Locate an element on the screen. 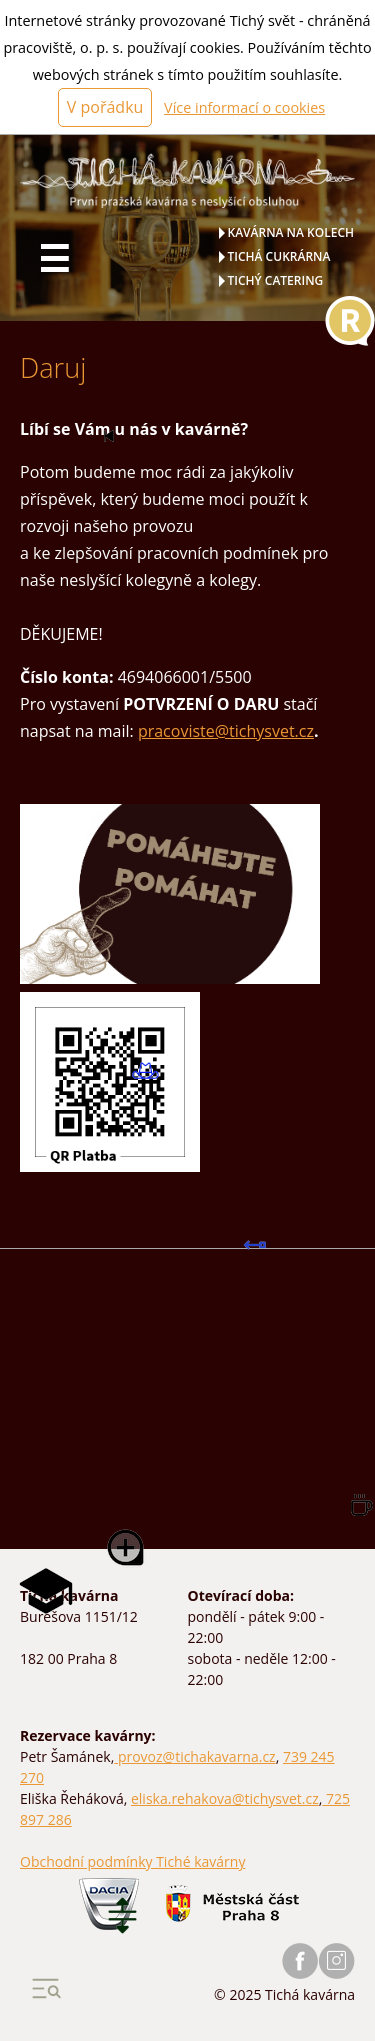 The height and width of the screenshot is (2041, 375). go back to previous screen is located at coordinates (255, 1245).